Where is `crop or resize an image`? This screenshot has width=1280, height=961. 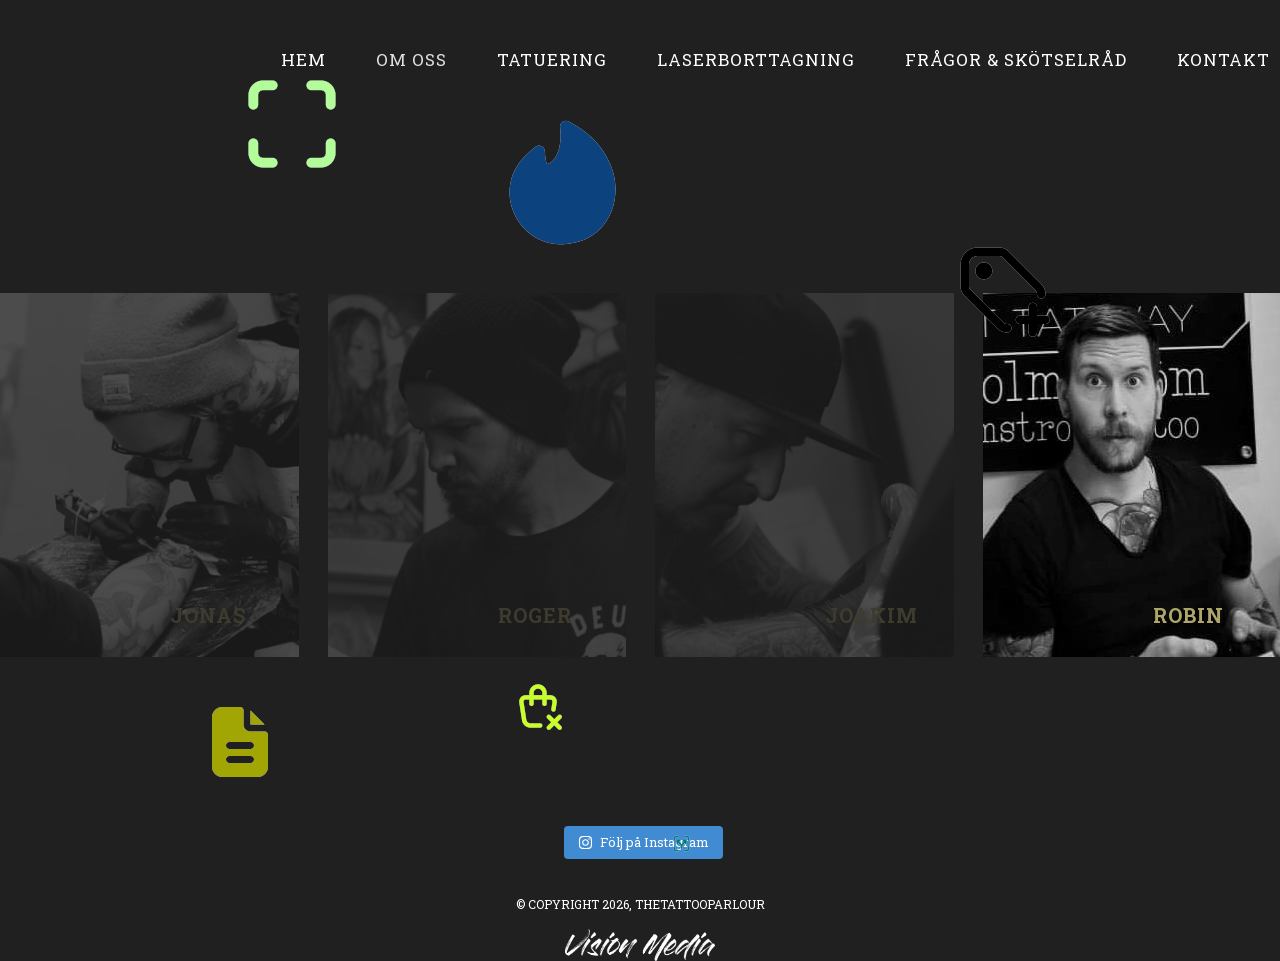 crop or resize an image is located at coordinates (292, 124).